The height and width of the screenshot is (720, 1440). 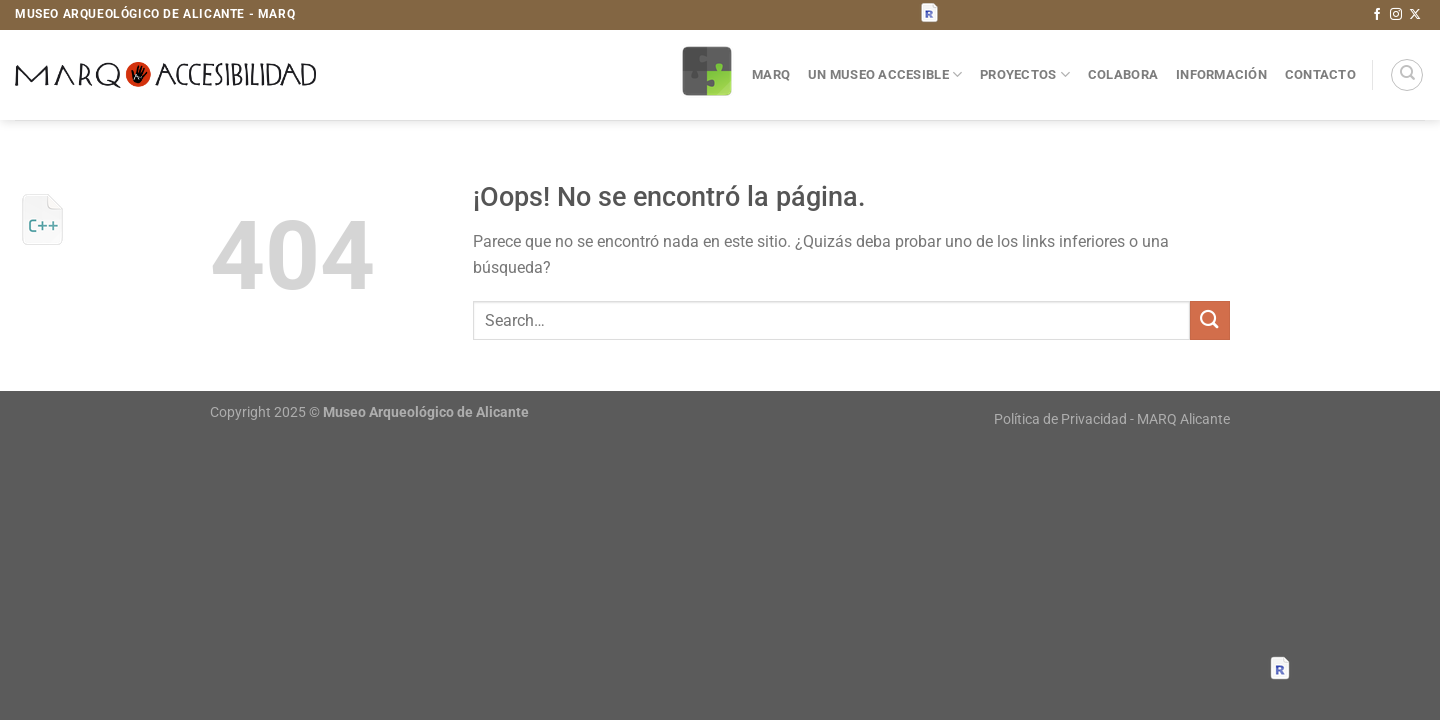 I want to click on an R programming language source file, so click(x=929, y=12).